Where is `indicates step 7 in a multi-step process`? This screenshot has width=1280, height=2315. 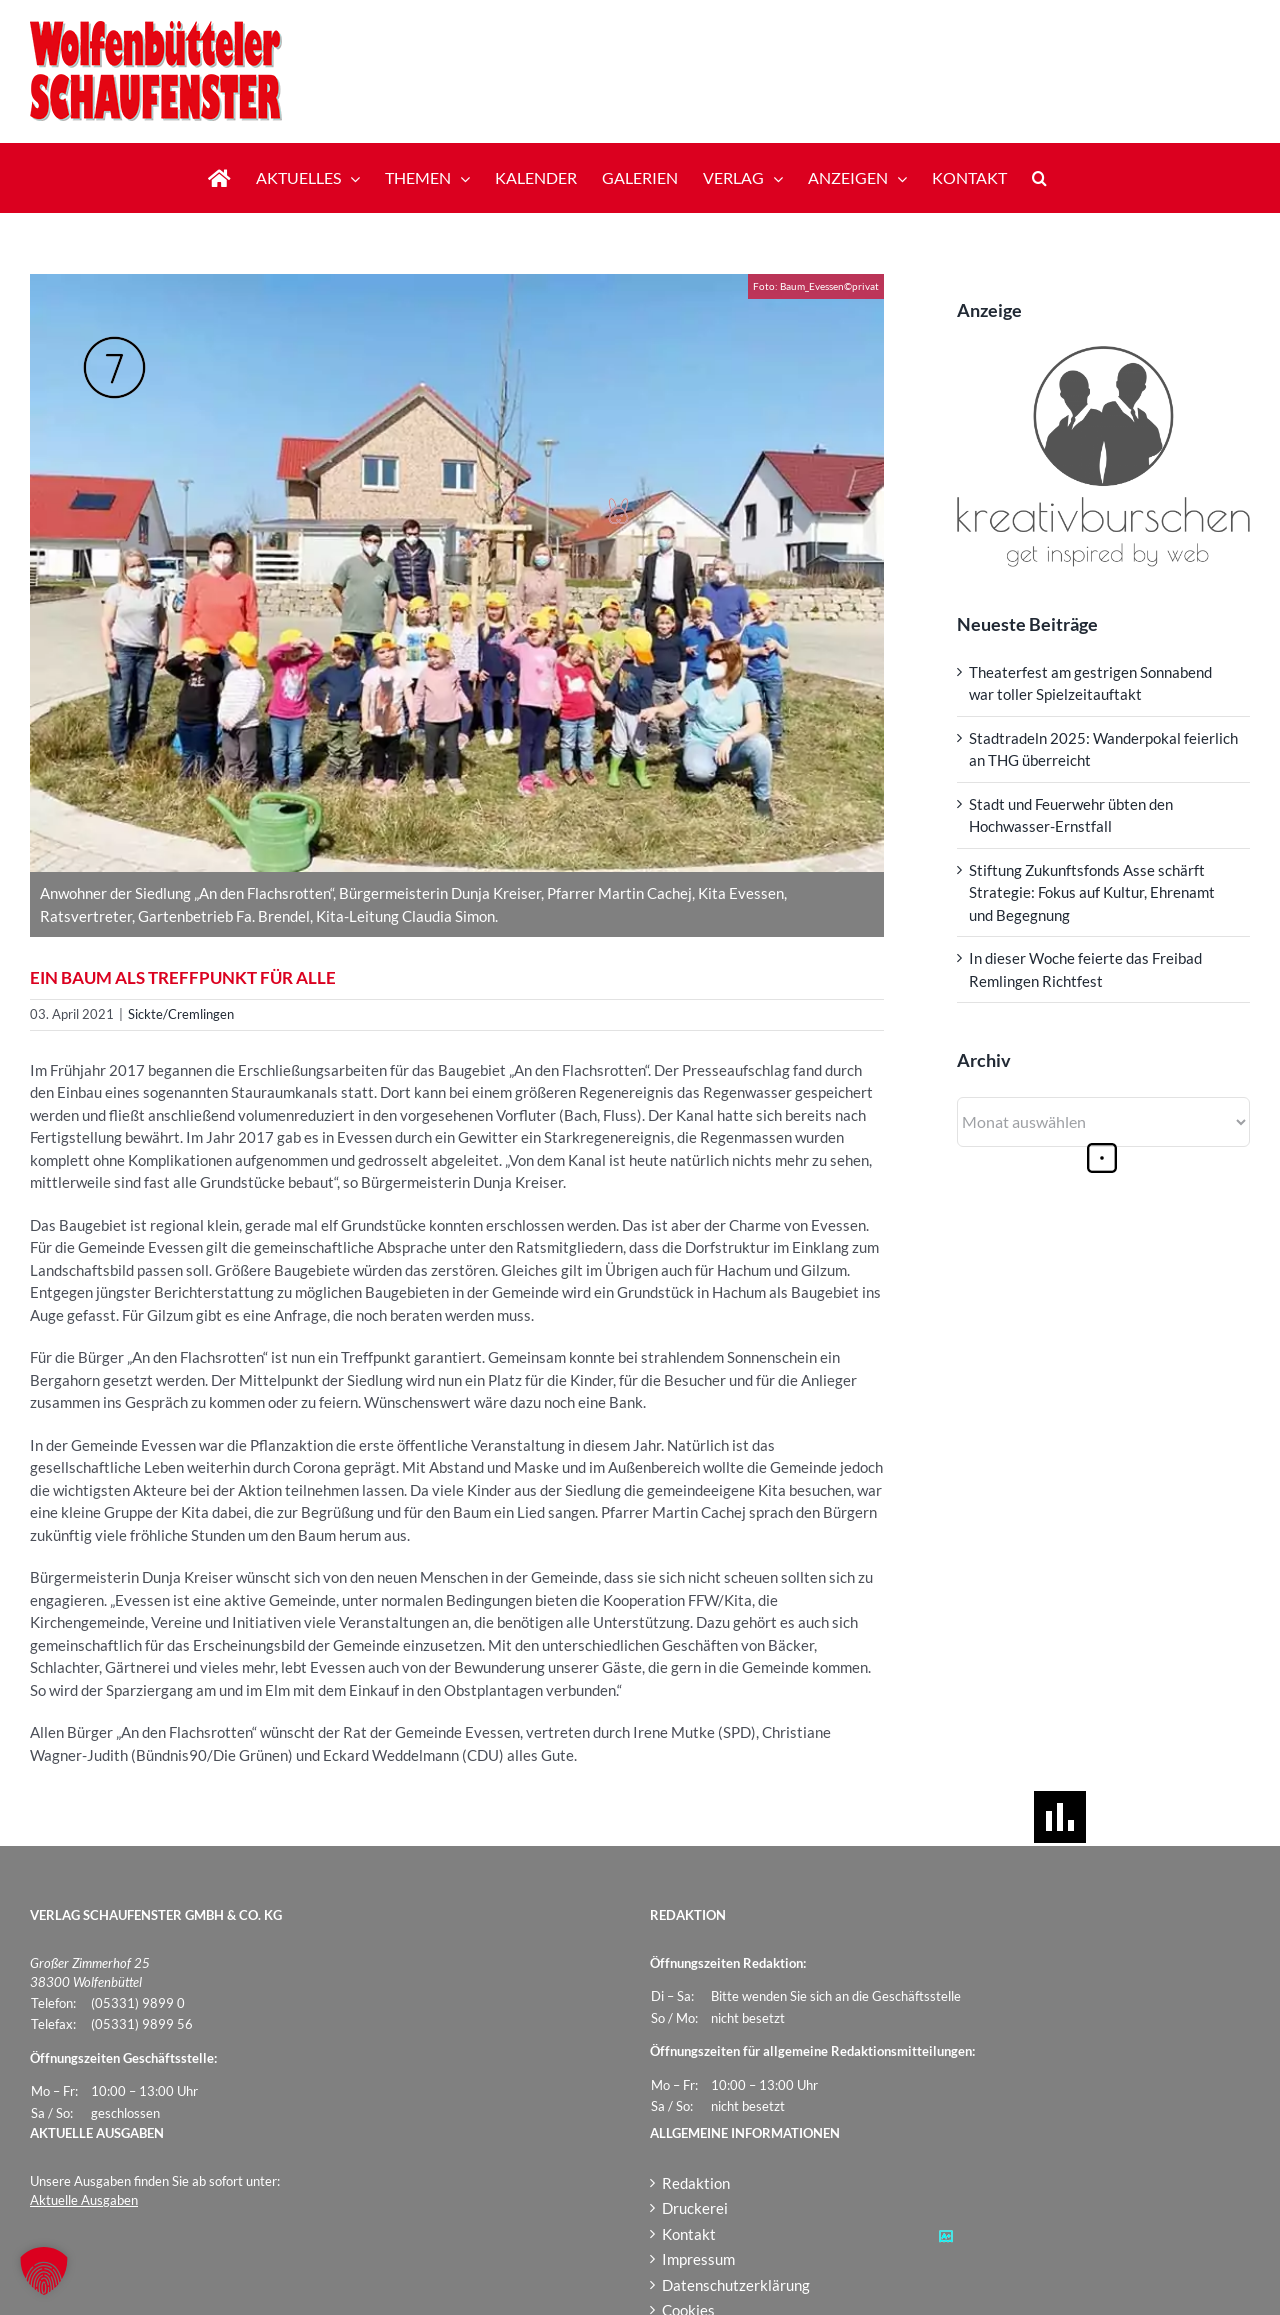 indicates step 7 in a multi-step process is located at coordinates (114, 367).